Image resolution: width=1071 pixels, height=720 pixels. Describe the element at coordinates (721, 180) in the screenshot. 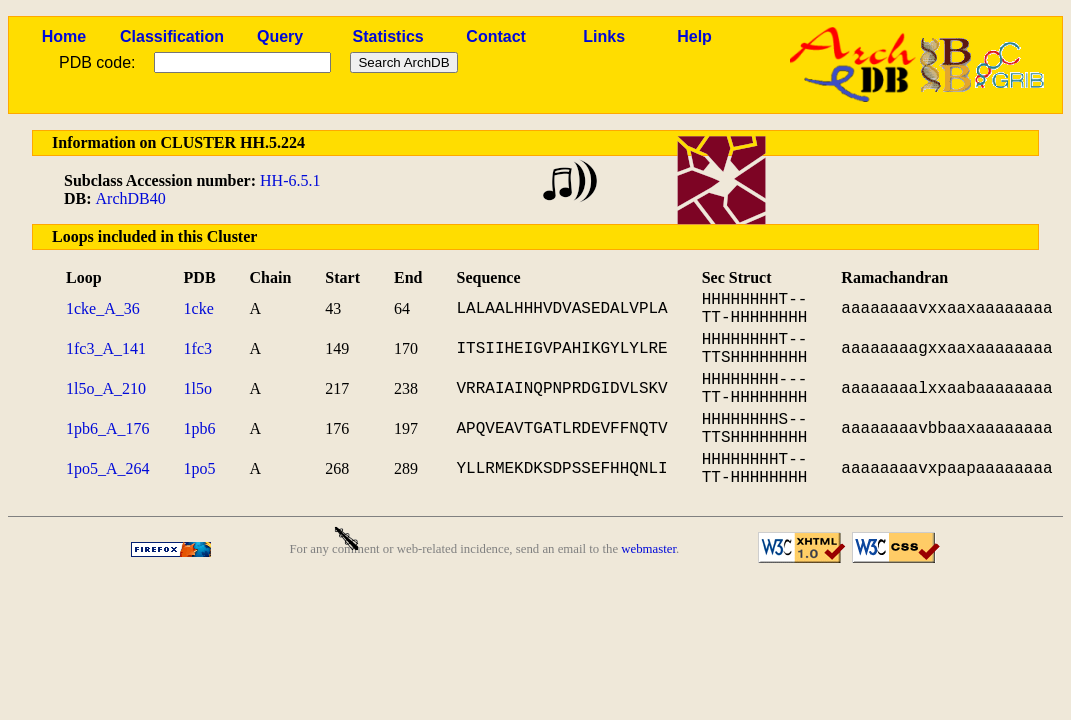

I see `indicates broken or damaged item status` at that location.